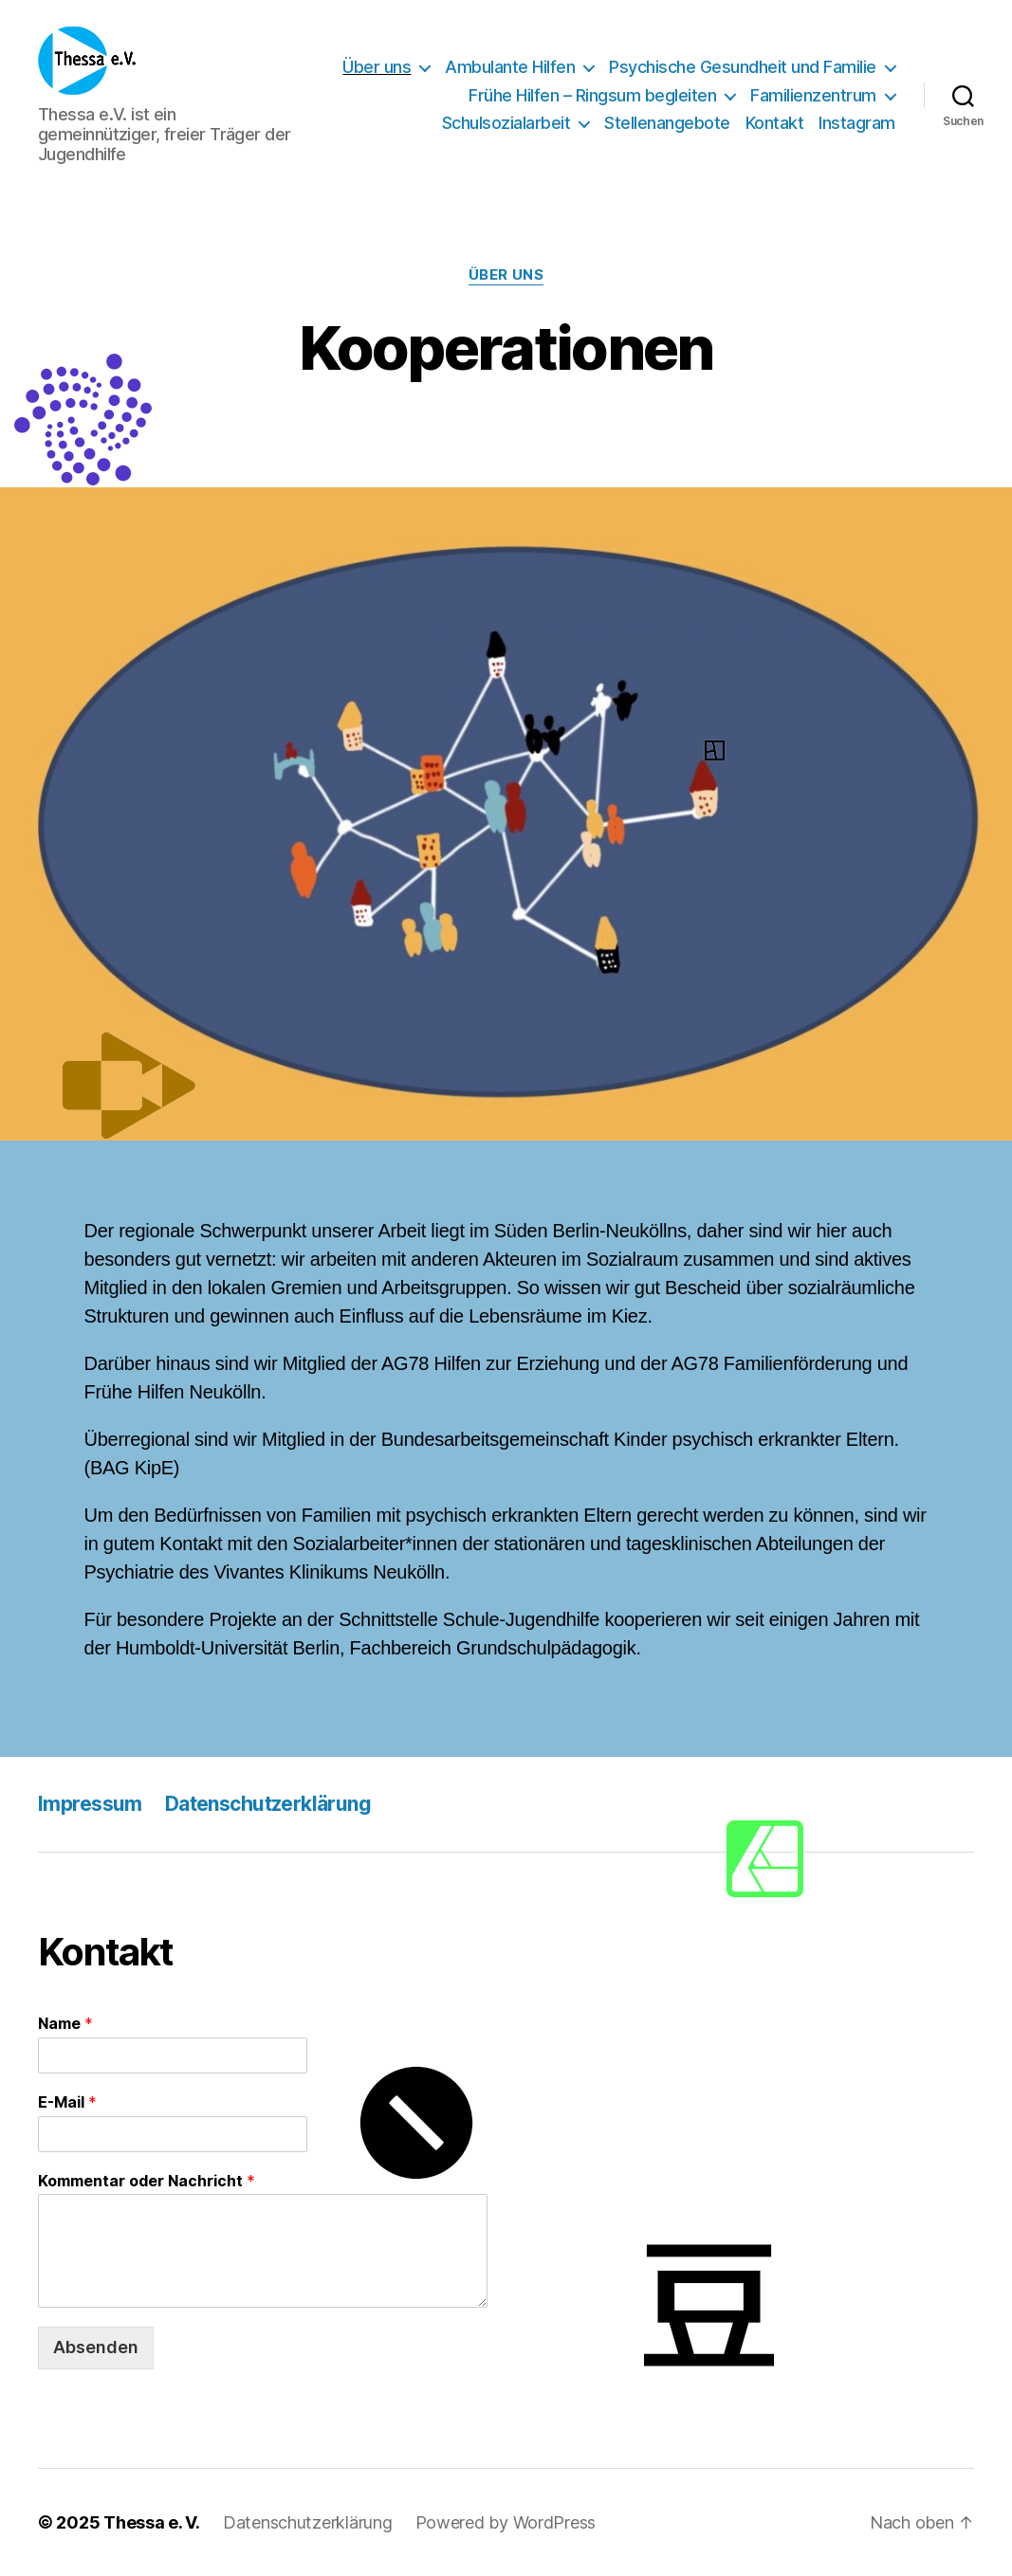 The height and width of the screenshot is (2576, 1012). Describe the element at coordinates (764, 1858) in the screenshot. I see `open Affinity Designer application` at that location.